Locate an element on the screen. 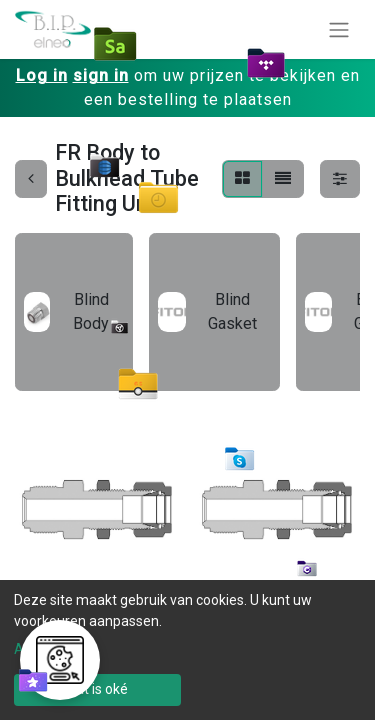  open actix web framework project folder is located at coordinates (119, 327).